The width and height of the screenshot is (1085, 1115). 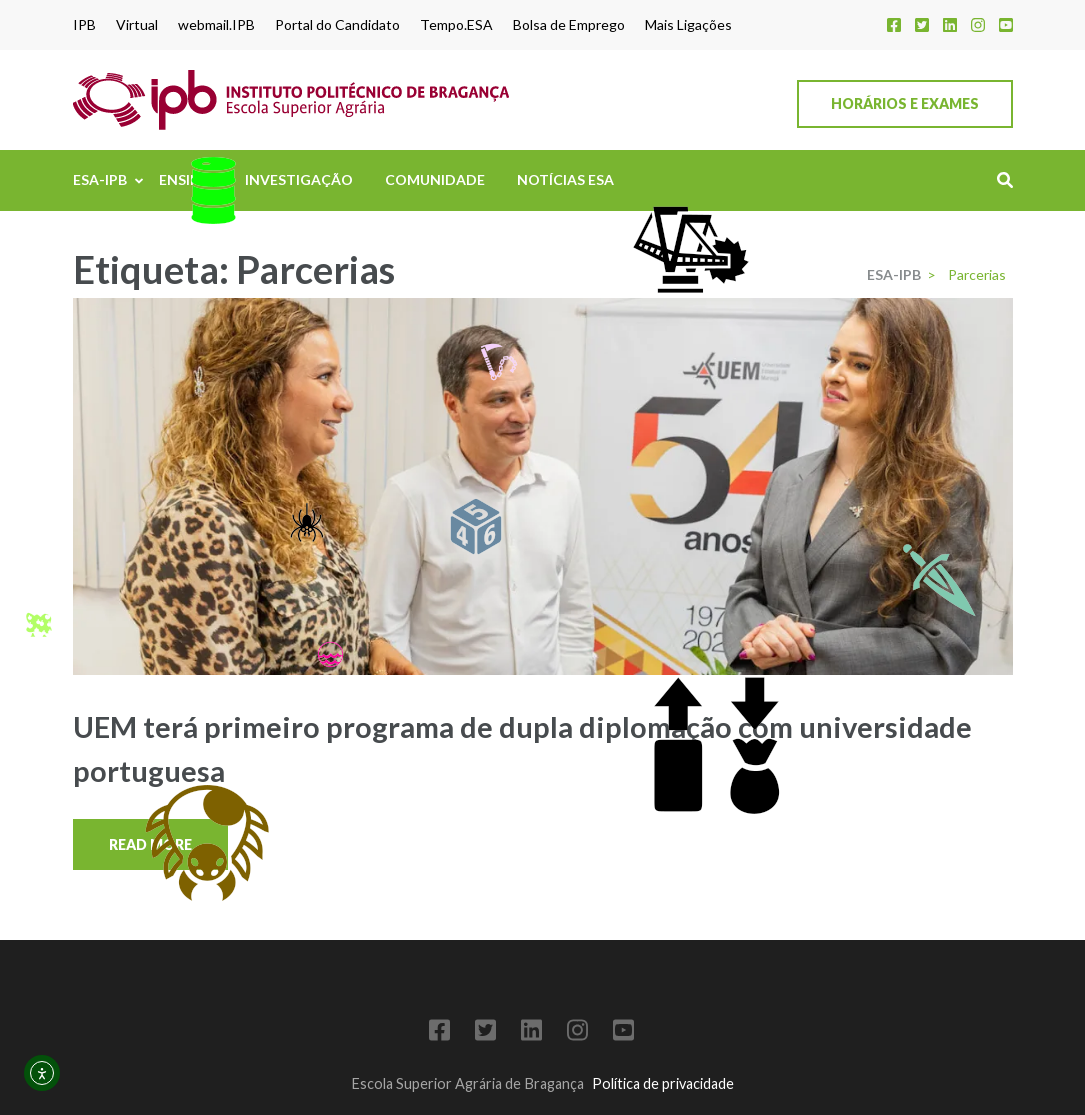 What do you see at coordinates (939, 580) in the screenshot?
I see `equip a dagger or short blade weapon` at bounding box center [939, 580].